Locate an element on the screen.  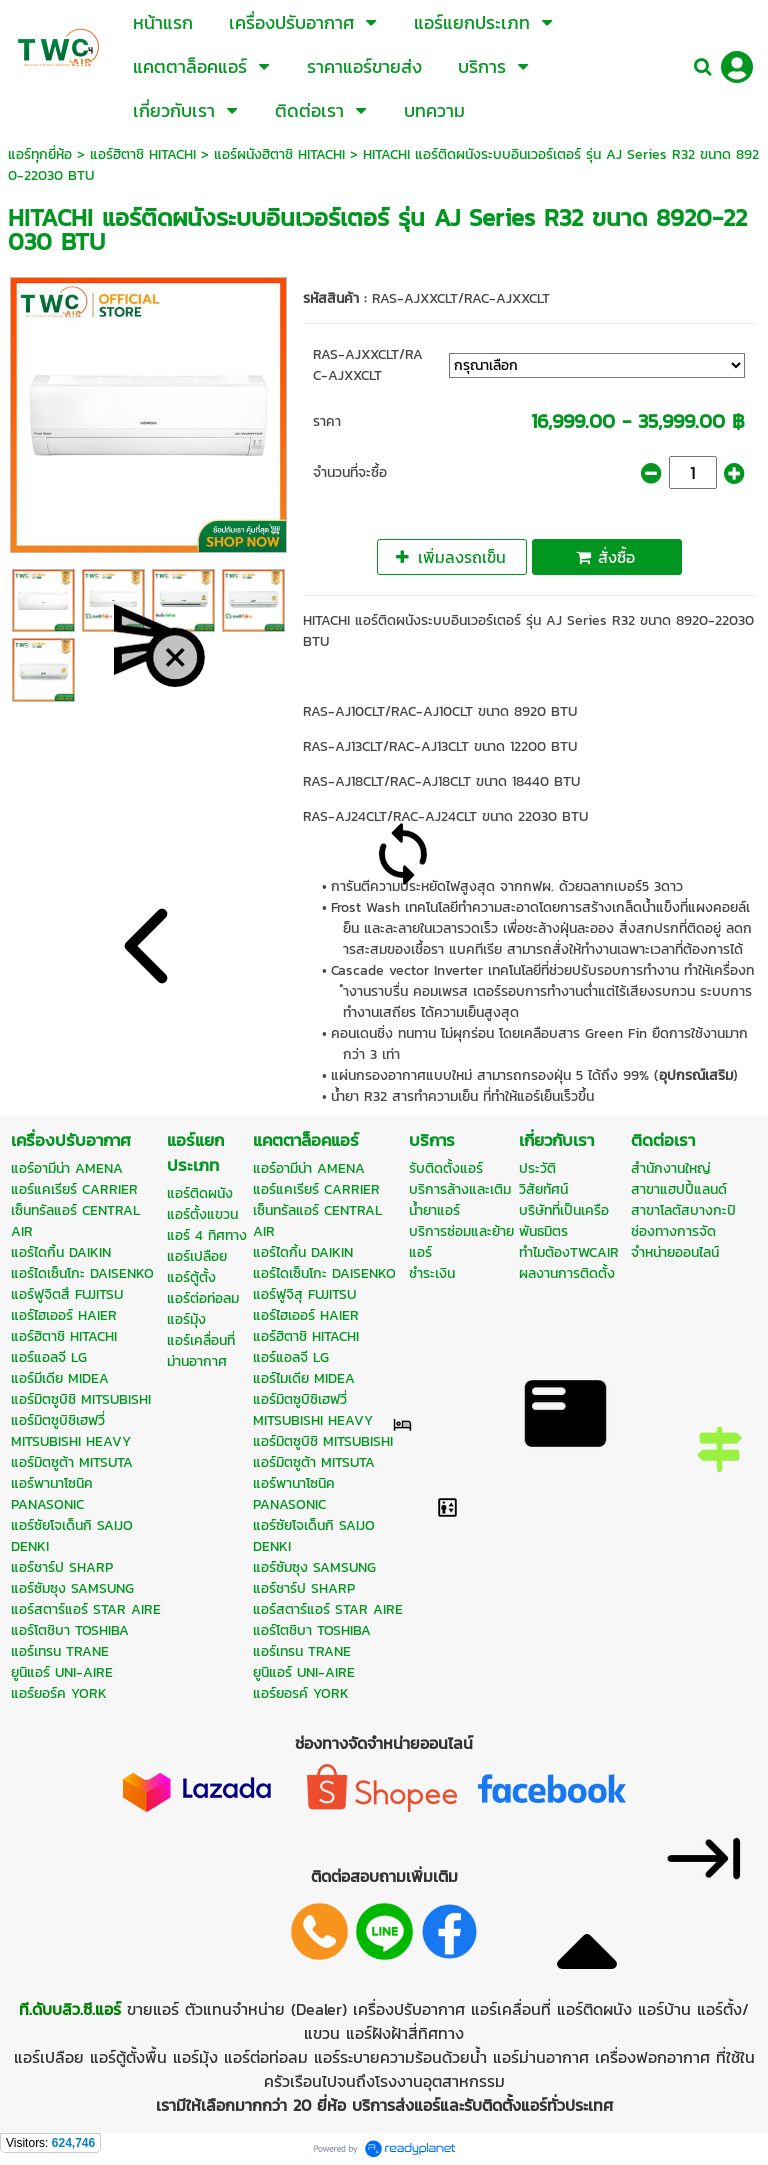
view featured playlist is located at coordinates (565, 1413).